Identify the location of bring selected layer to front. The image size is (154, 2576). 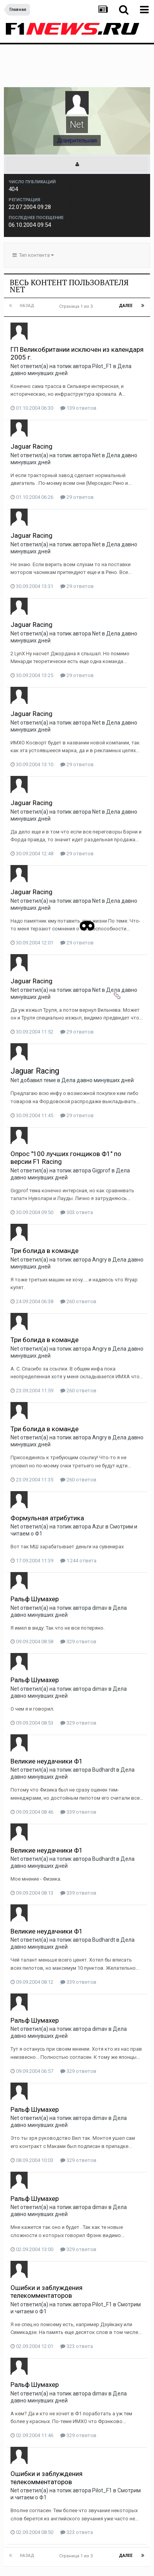
(117, 996).